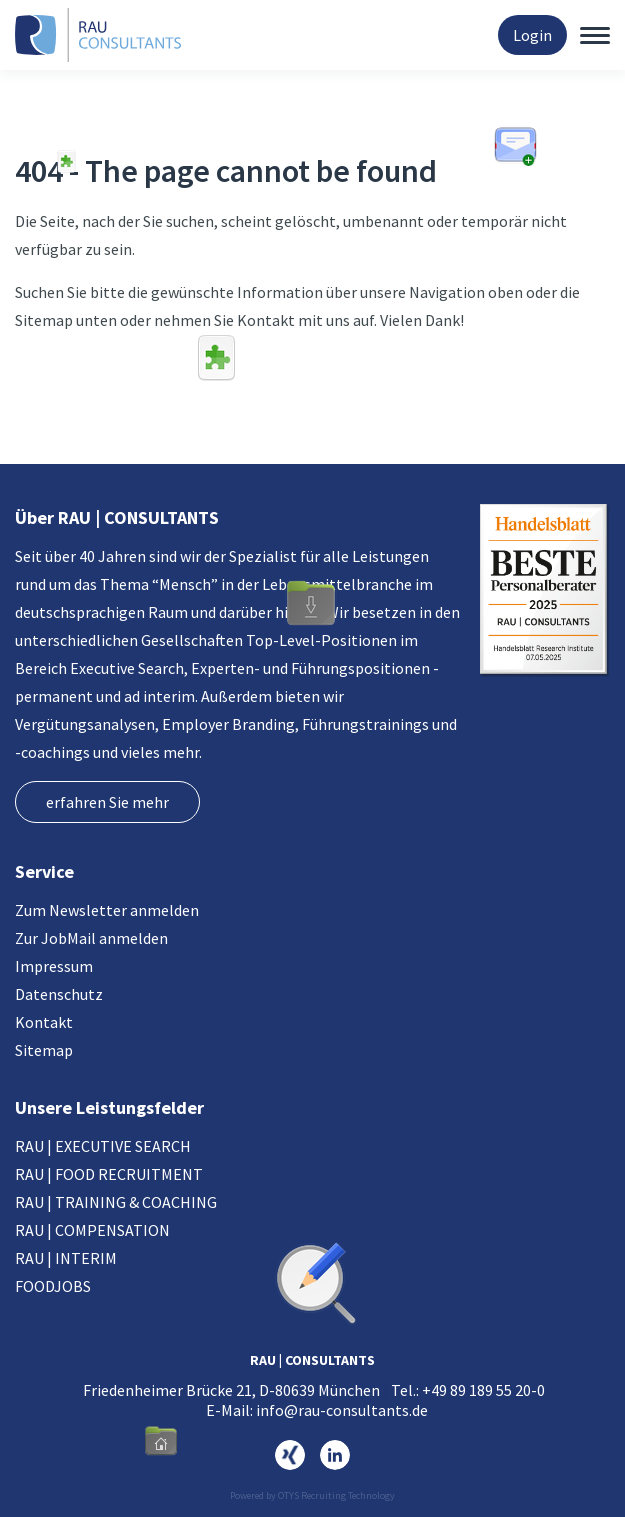 The height and width of the screenshot is (1517, 625). What do you see at coordinates (66, 161) in the screenshot?
I see `an addon or extension file type` at bounding box center [66, 161].